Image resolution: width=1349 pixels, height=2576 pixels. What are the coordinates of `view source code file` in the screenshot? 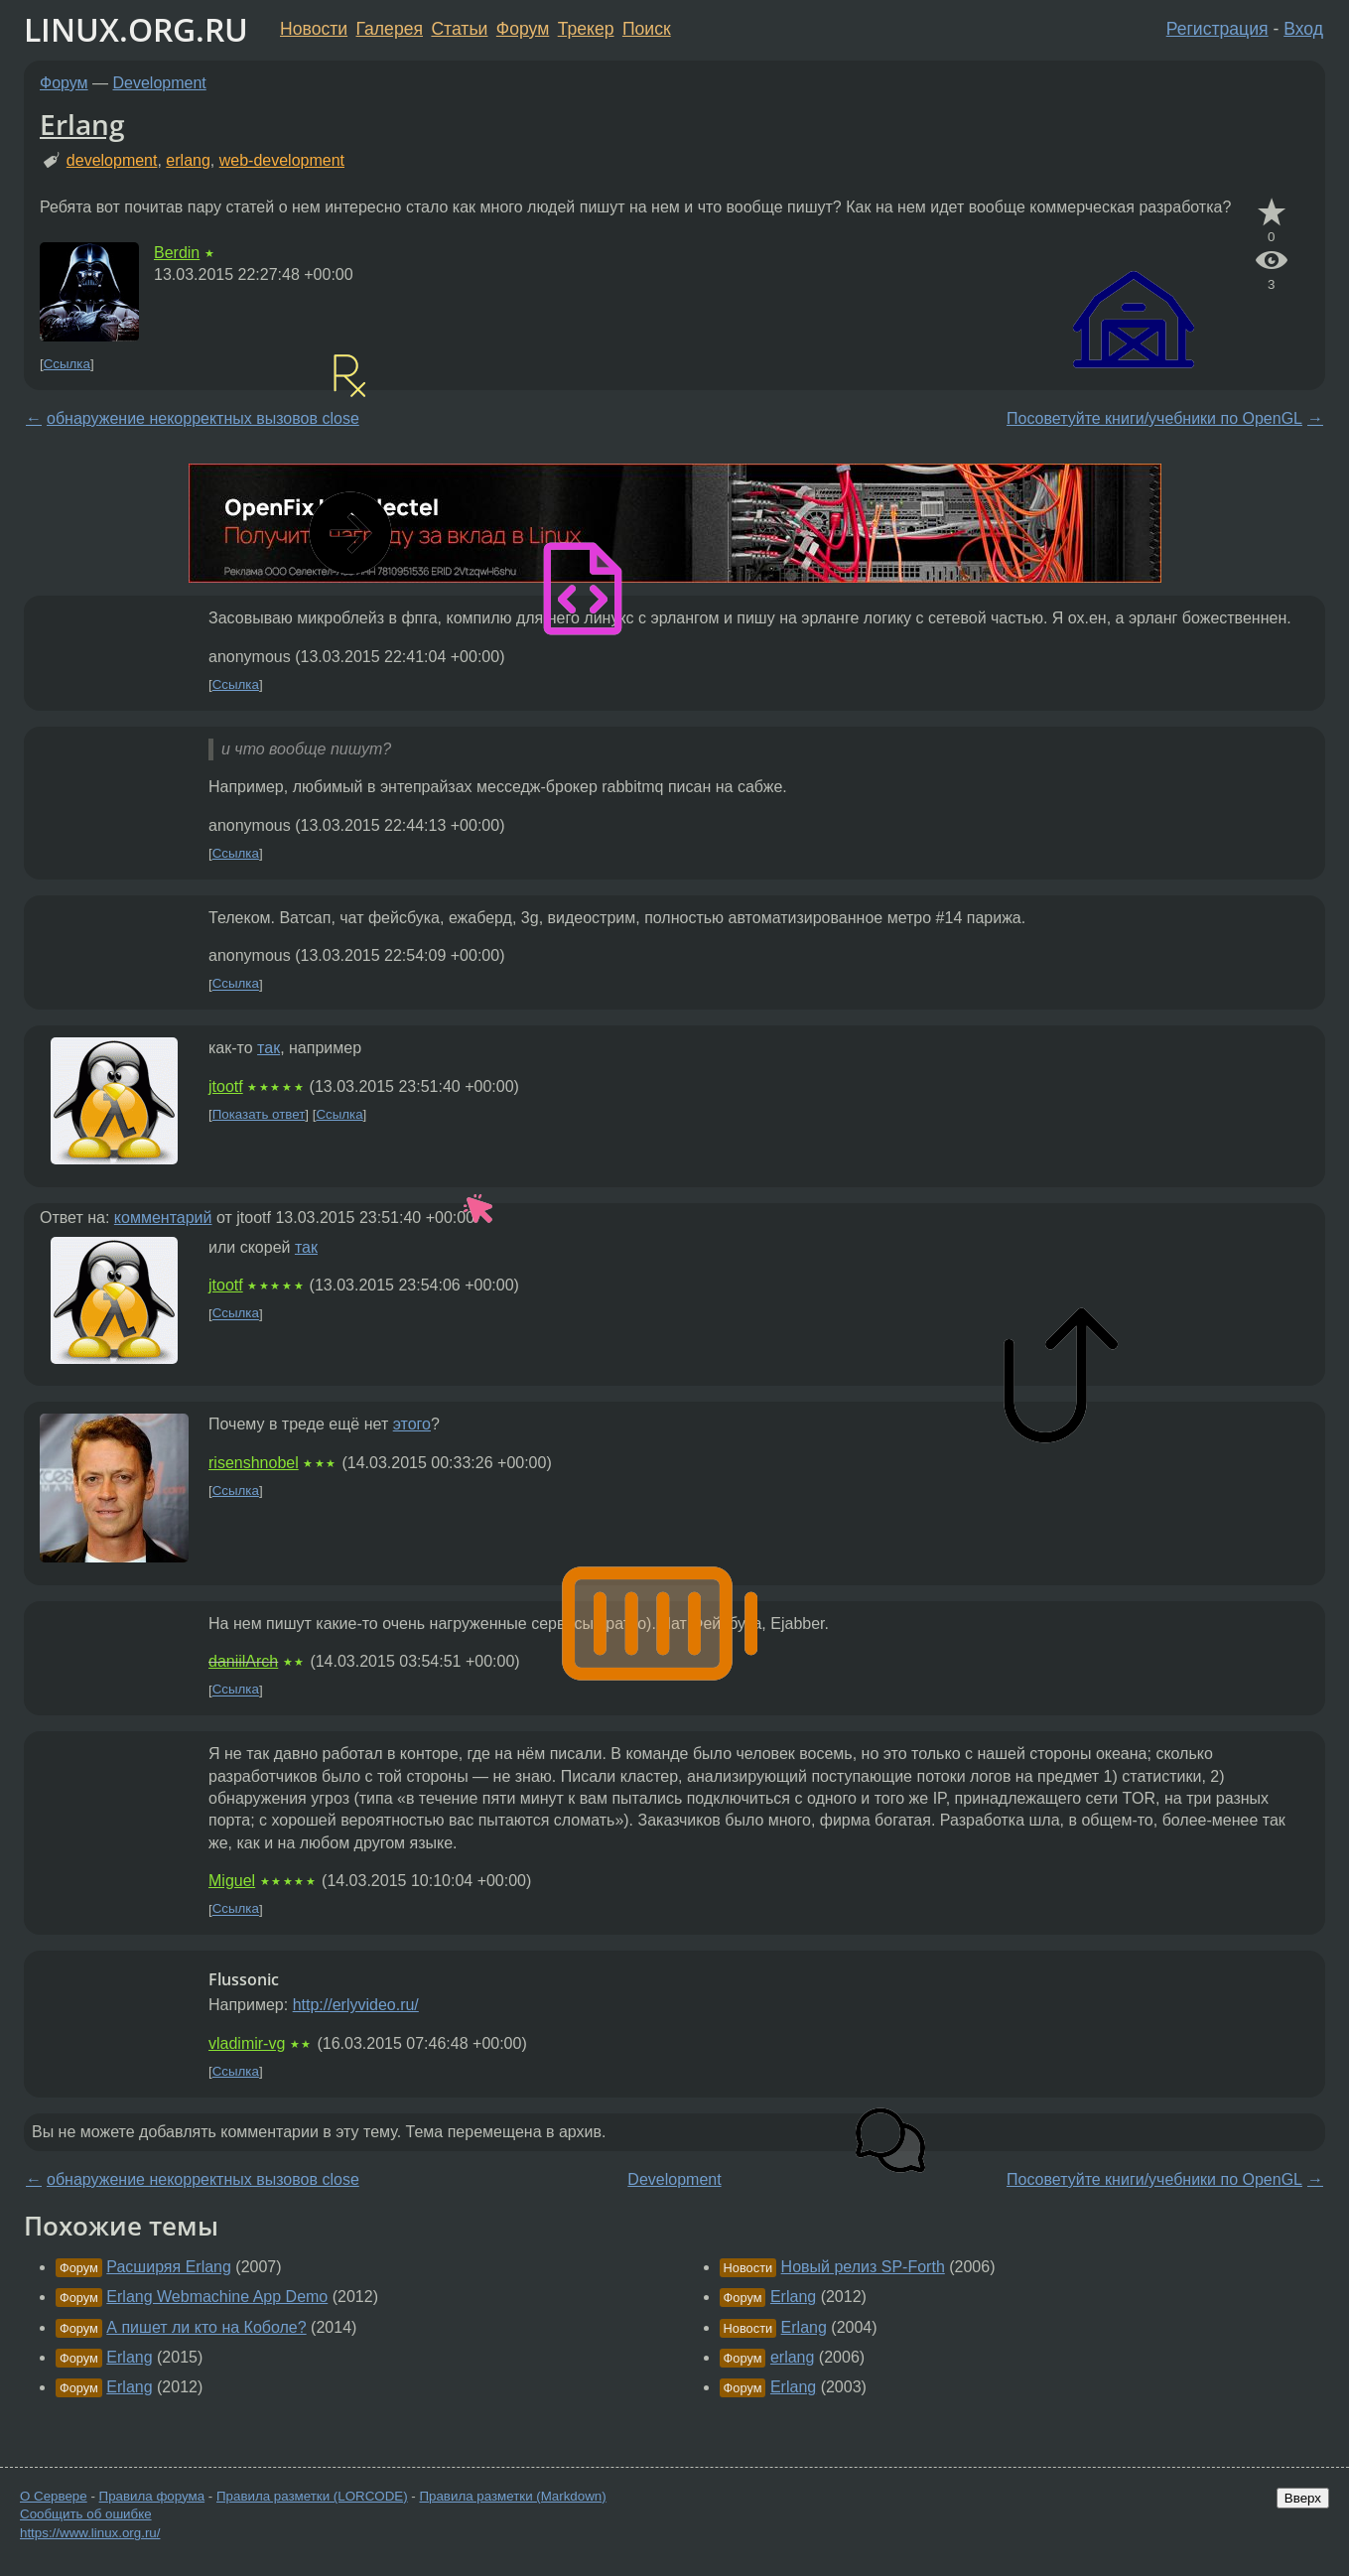 It's located at (583, 589).